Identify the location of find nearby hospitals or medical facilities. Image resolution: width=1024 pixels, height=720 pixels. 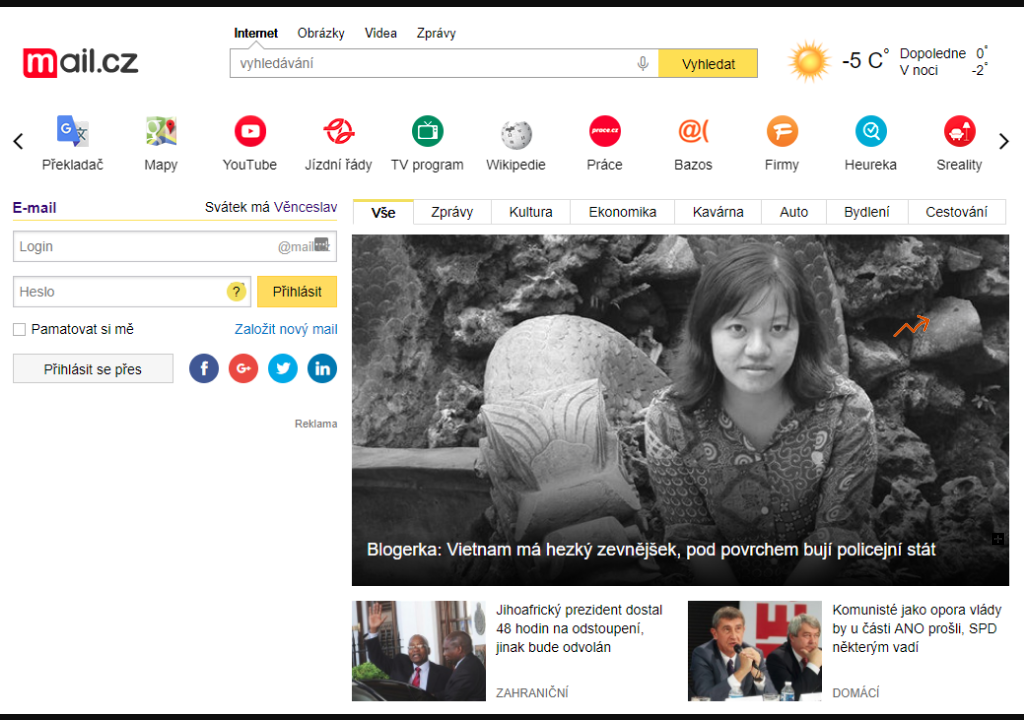
(998, 539).